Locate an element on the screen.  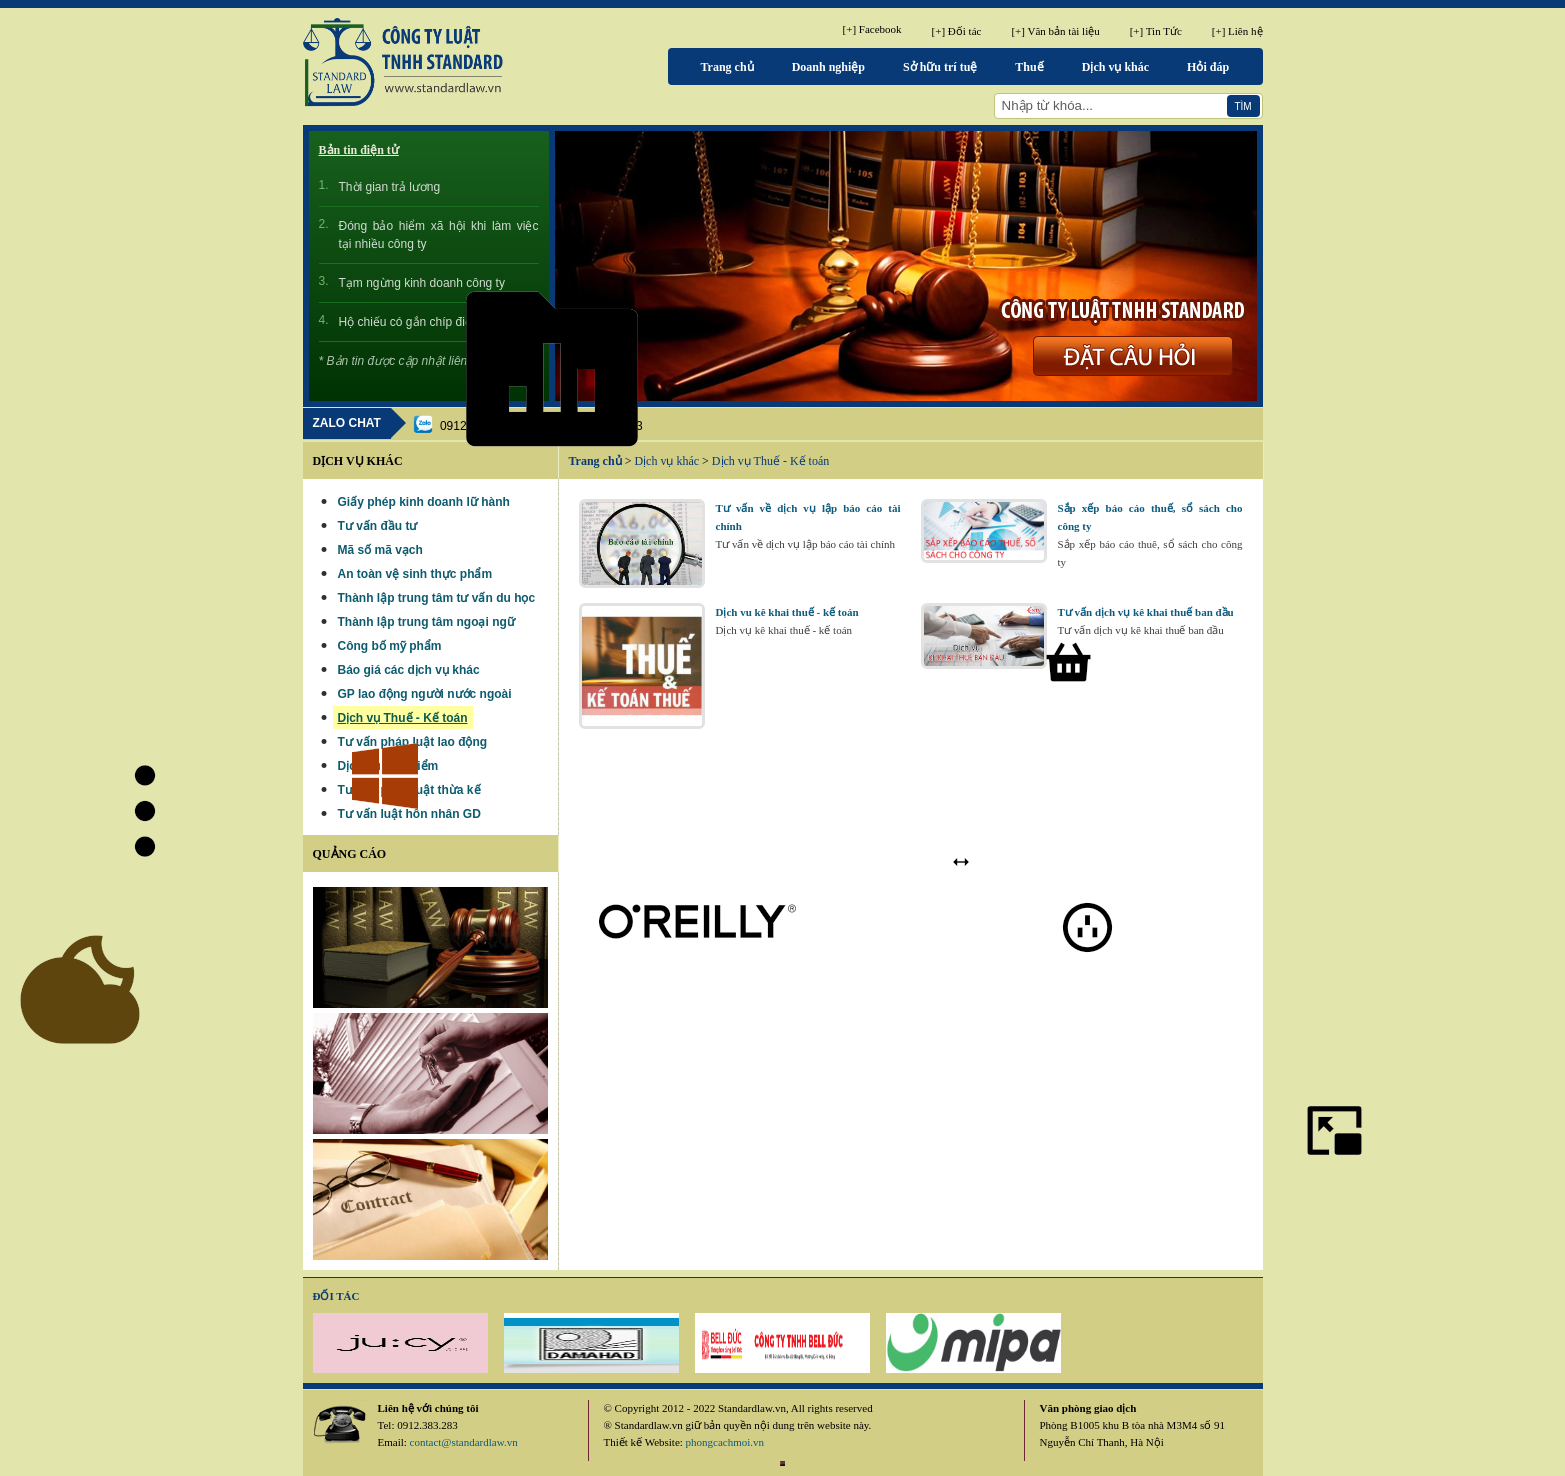
exit picture-in-picture mode is located at coordinates (1334, 1130).